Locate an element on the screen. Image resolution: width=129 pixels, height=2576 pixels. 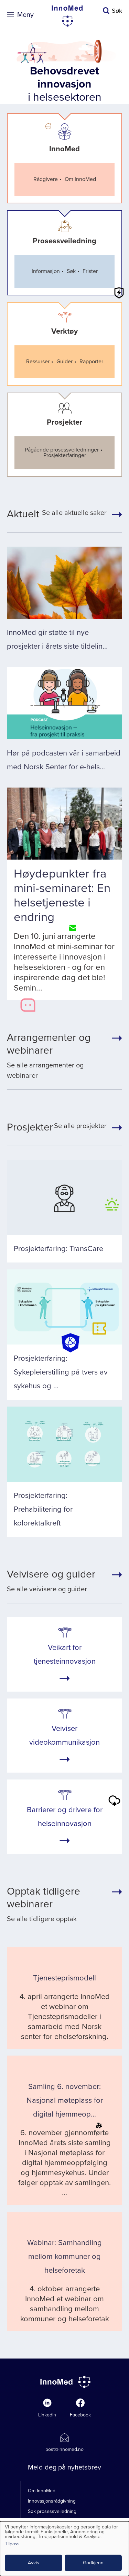
mailbox.org email service logo is located at coordinates (73, 928).